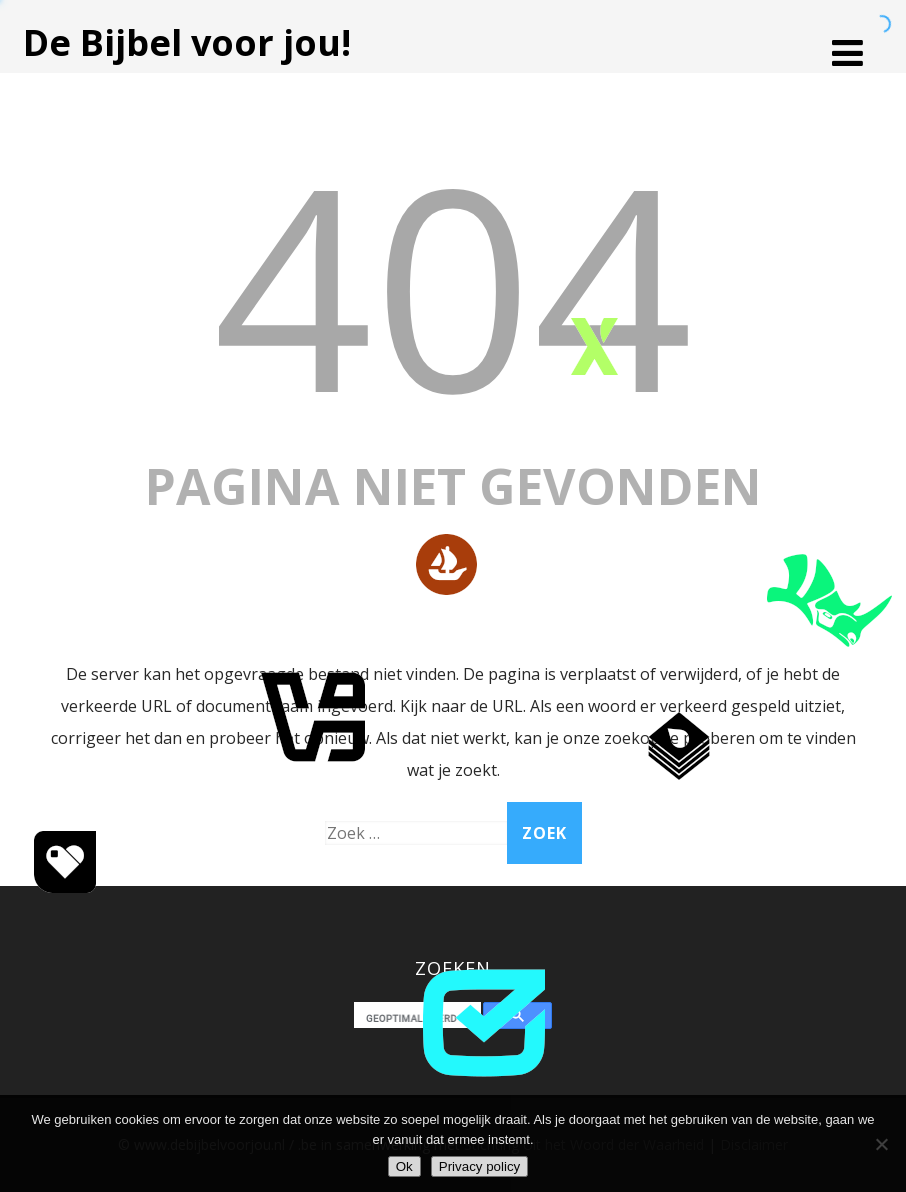 This screenshot has height=1192, width=906. Describe the element at coordinates (313, 717) in the screenshot. I see `open VirtualBox virtual machine manager` at that location.